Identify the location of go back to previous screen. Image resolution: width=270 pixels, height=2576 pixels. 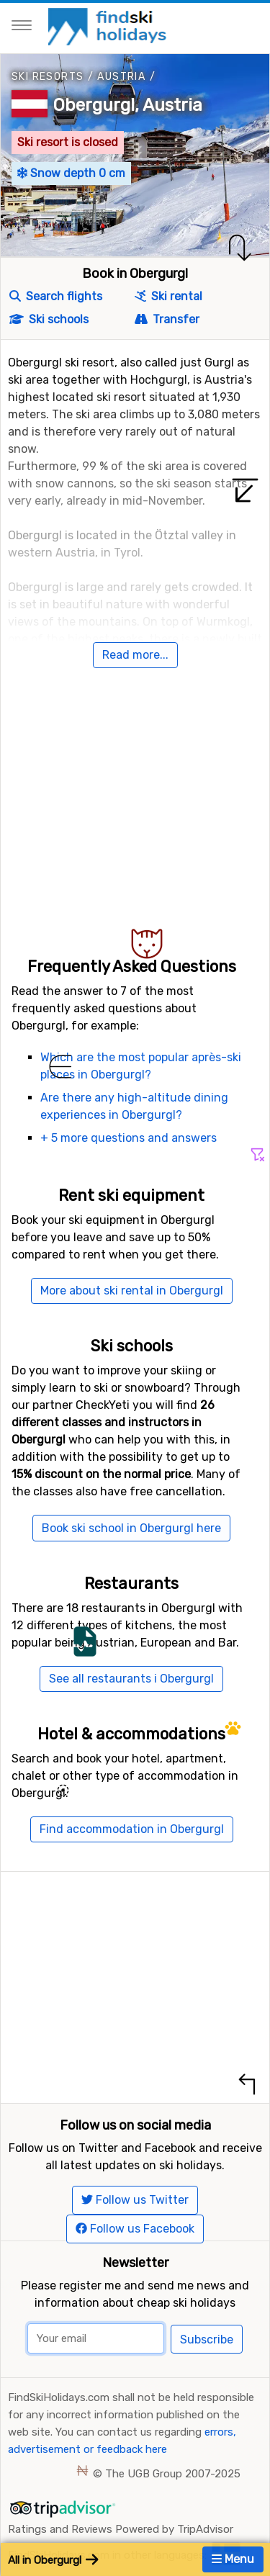
(248, 2084).